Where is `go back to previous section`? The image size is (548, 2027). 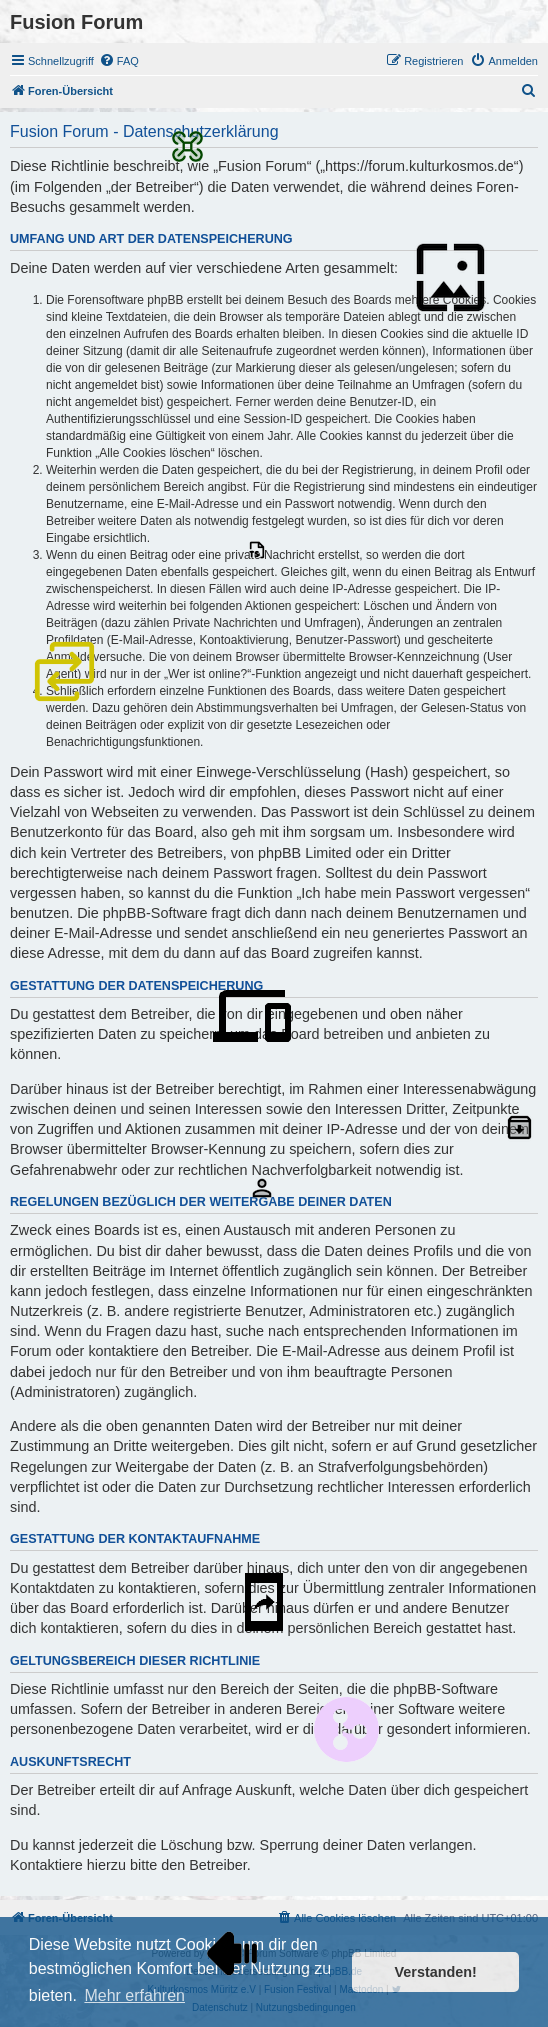 go back to previous section is located at coordinates (231, 1953).